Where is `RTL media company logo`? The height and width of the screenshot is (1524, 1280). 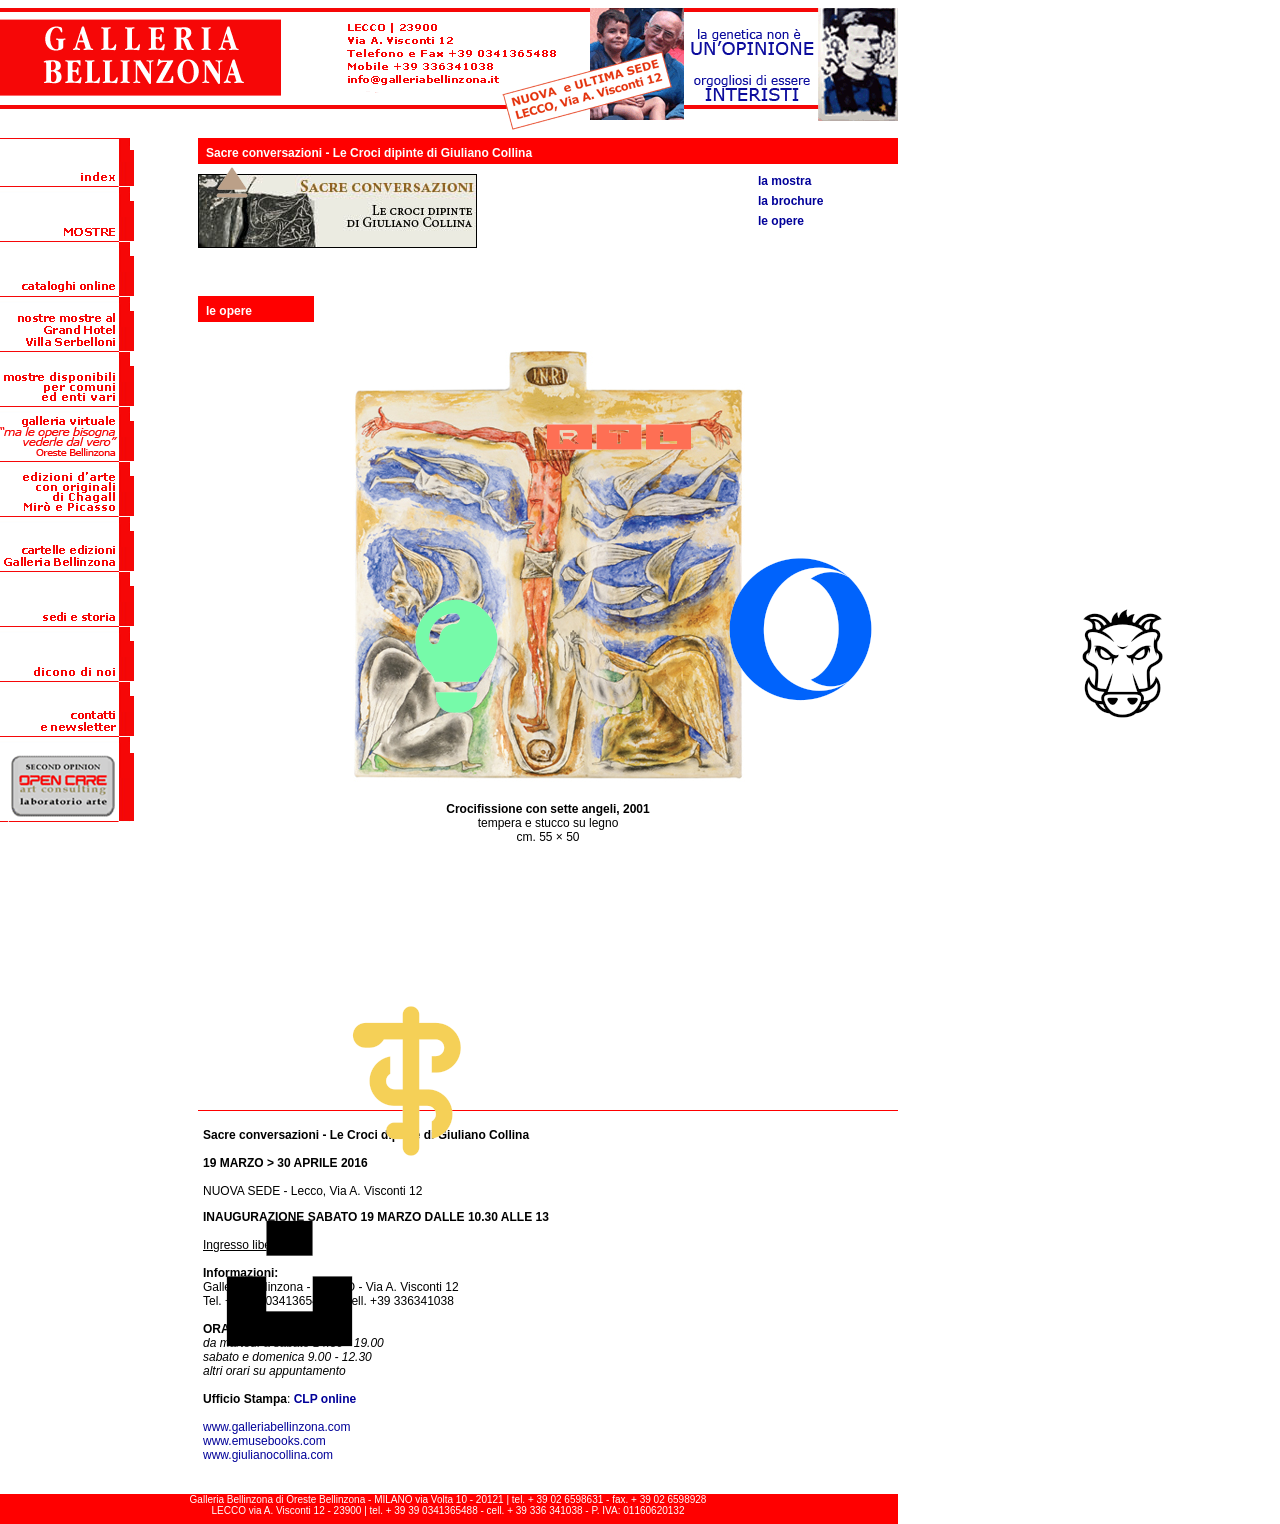 RTL media company logo is located at coordinates (619, 437).